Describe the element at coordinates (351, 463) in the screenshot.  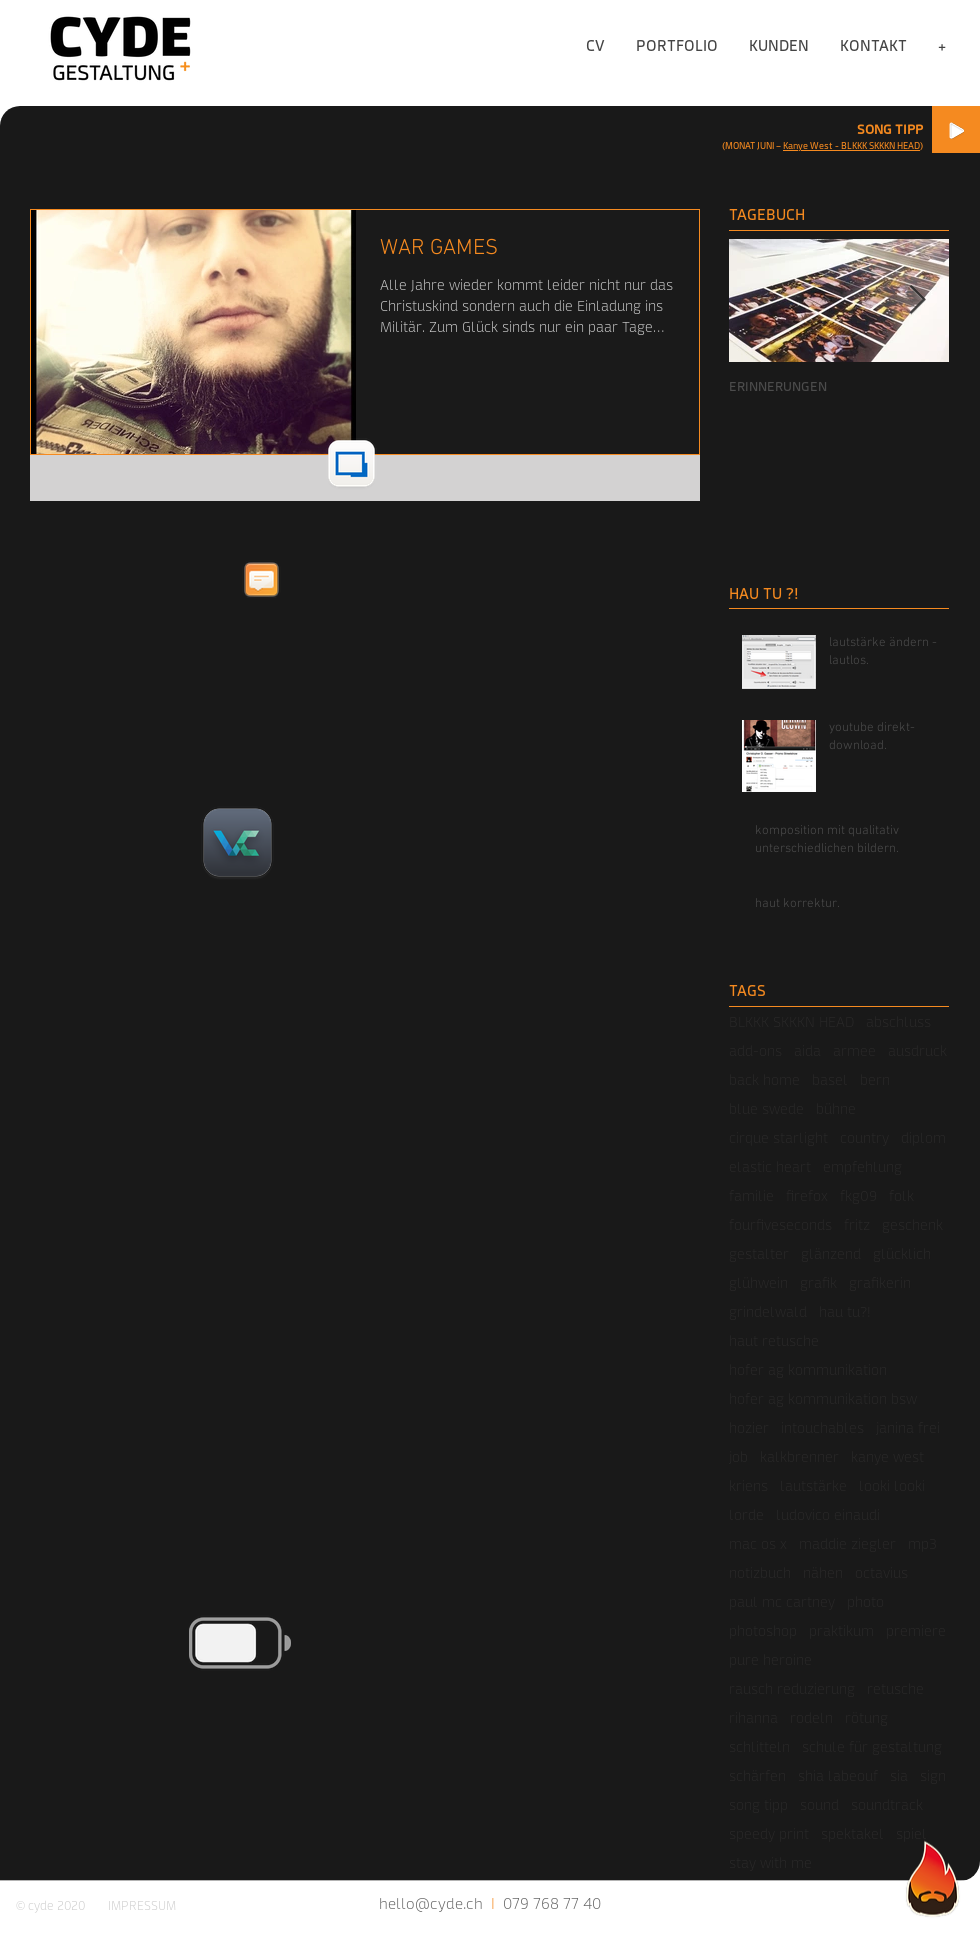
I see `open remote desktop manager` at that location.